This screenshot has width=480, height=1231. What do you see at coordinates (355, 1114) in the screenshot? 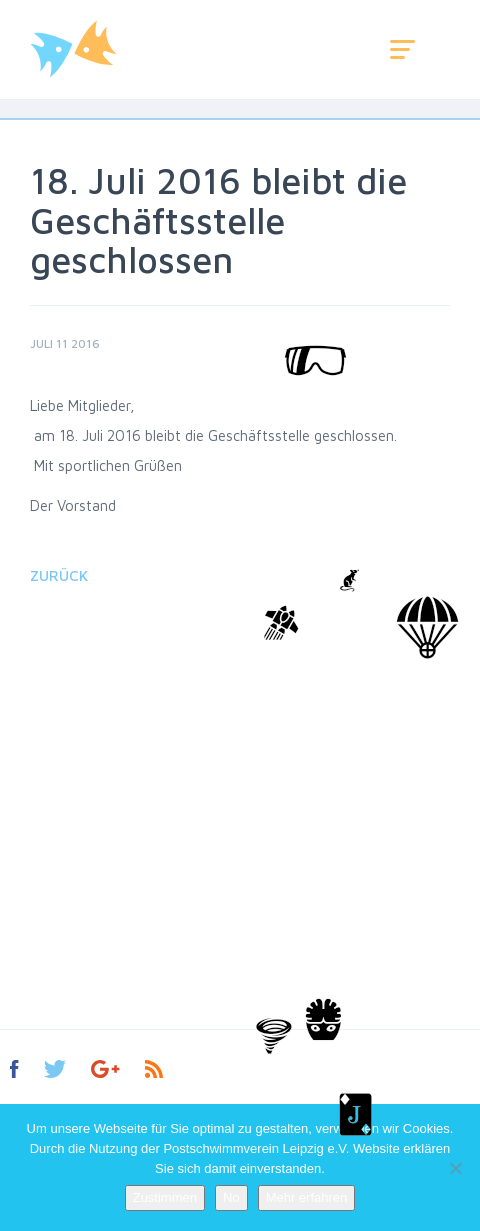
I see `jack of diamonds playing card` at bounding box center [355, 1114].